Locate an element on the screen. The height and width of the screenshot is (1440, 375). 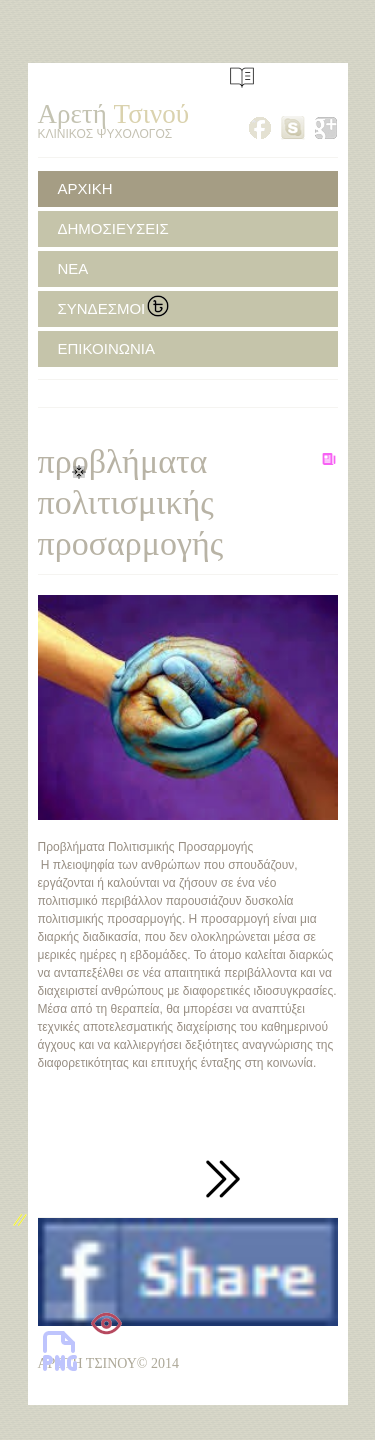
indicates a separator or divider between elements is located at coordinates (20, 1220).